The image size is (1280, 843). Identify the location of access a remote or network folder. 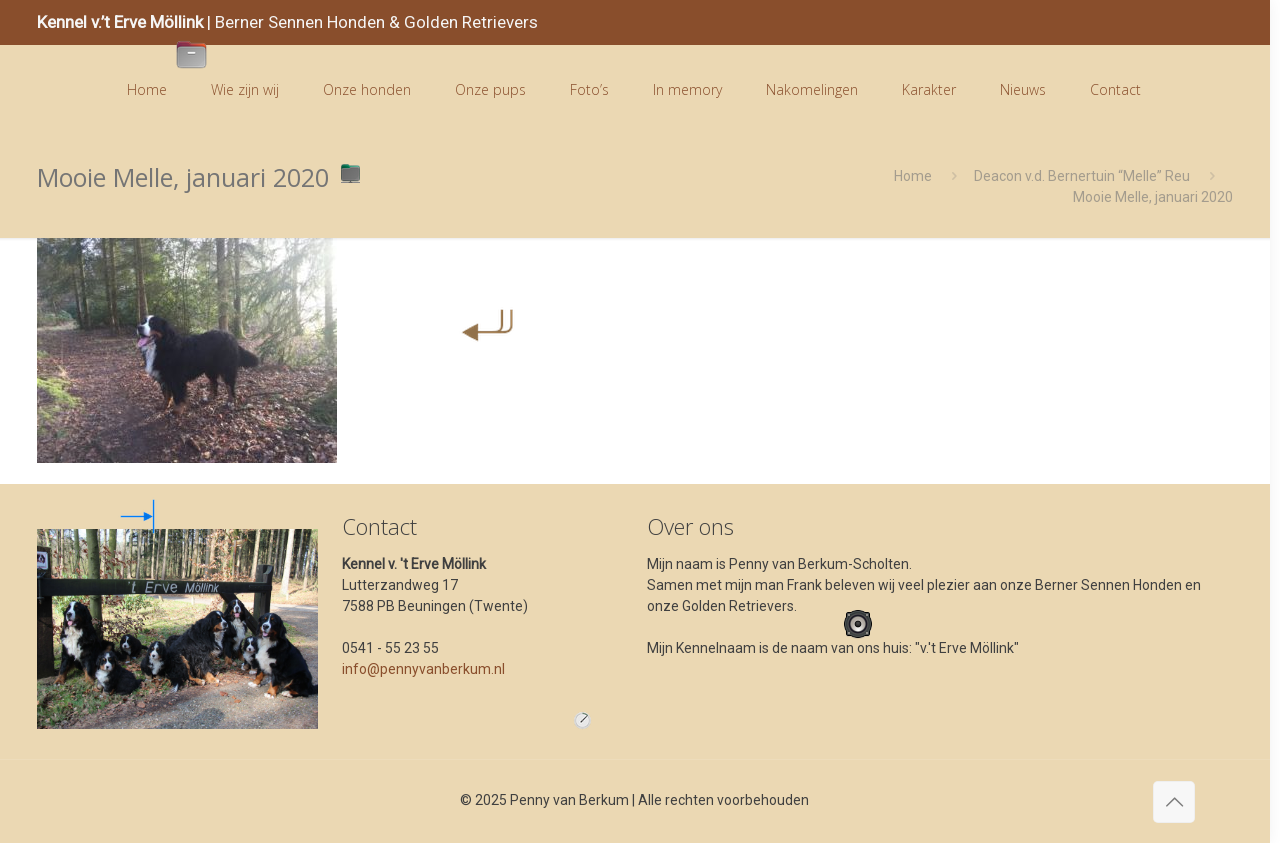
(350, 173).